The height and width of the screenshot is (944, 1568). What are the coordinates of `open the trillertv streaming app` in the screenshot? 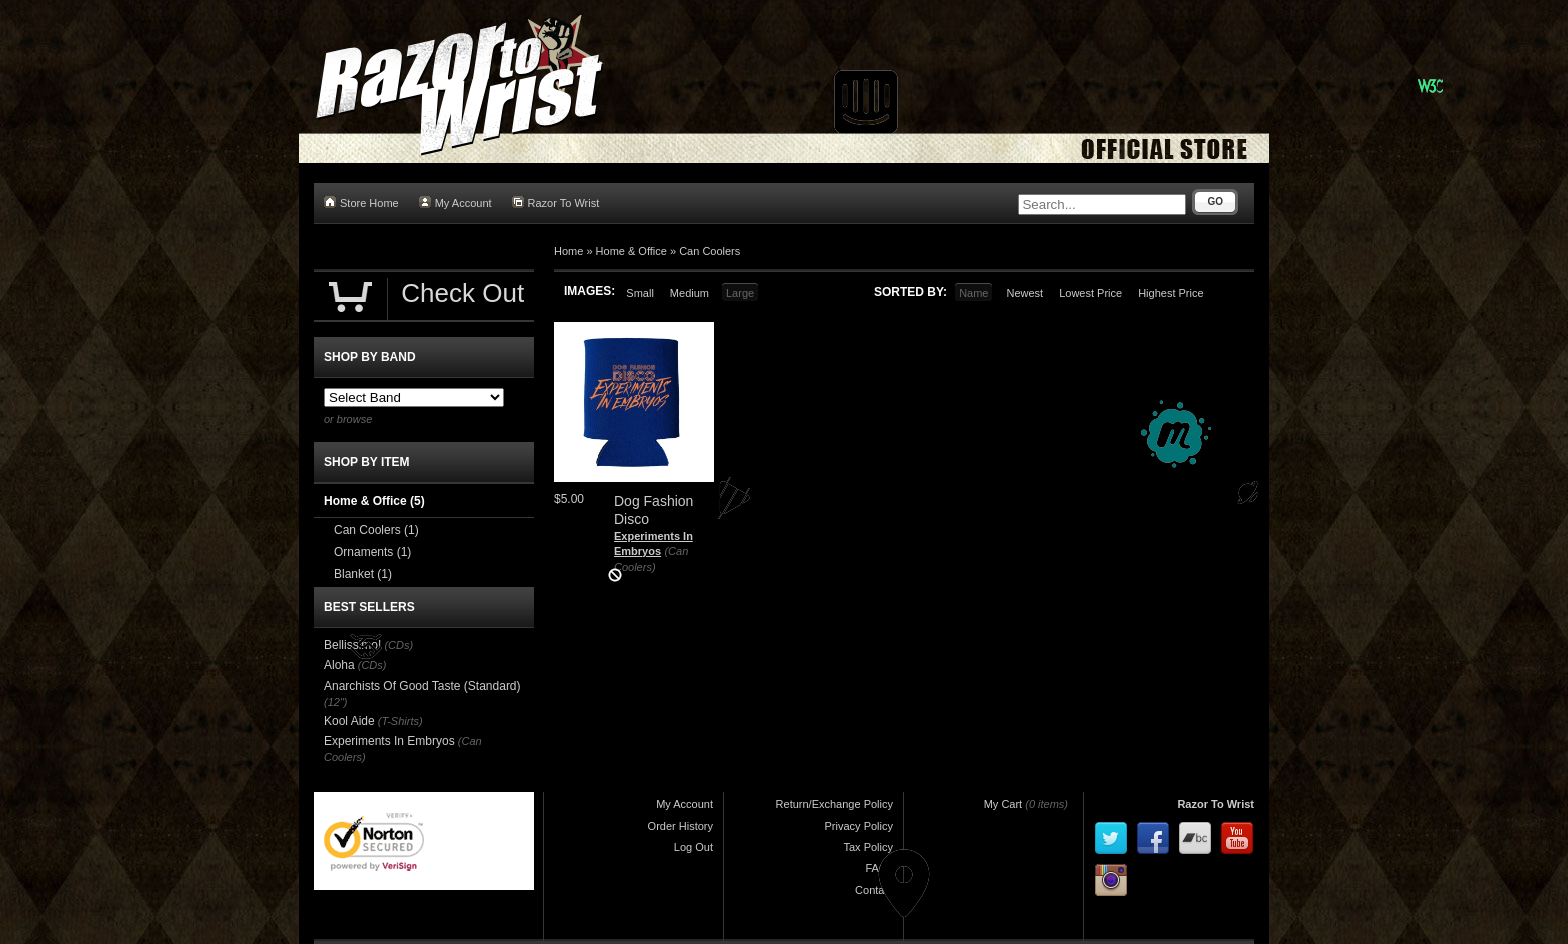 It's located at (734, 498).